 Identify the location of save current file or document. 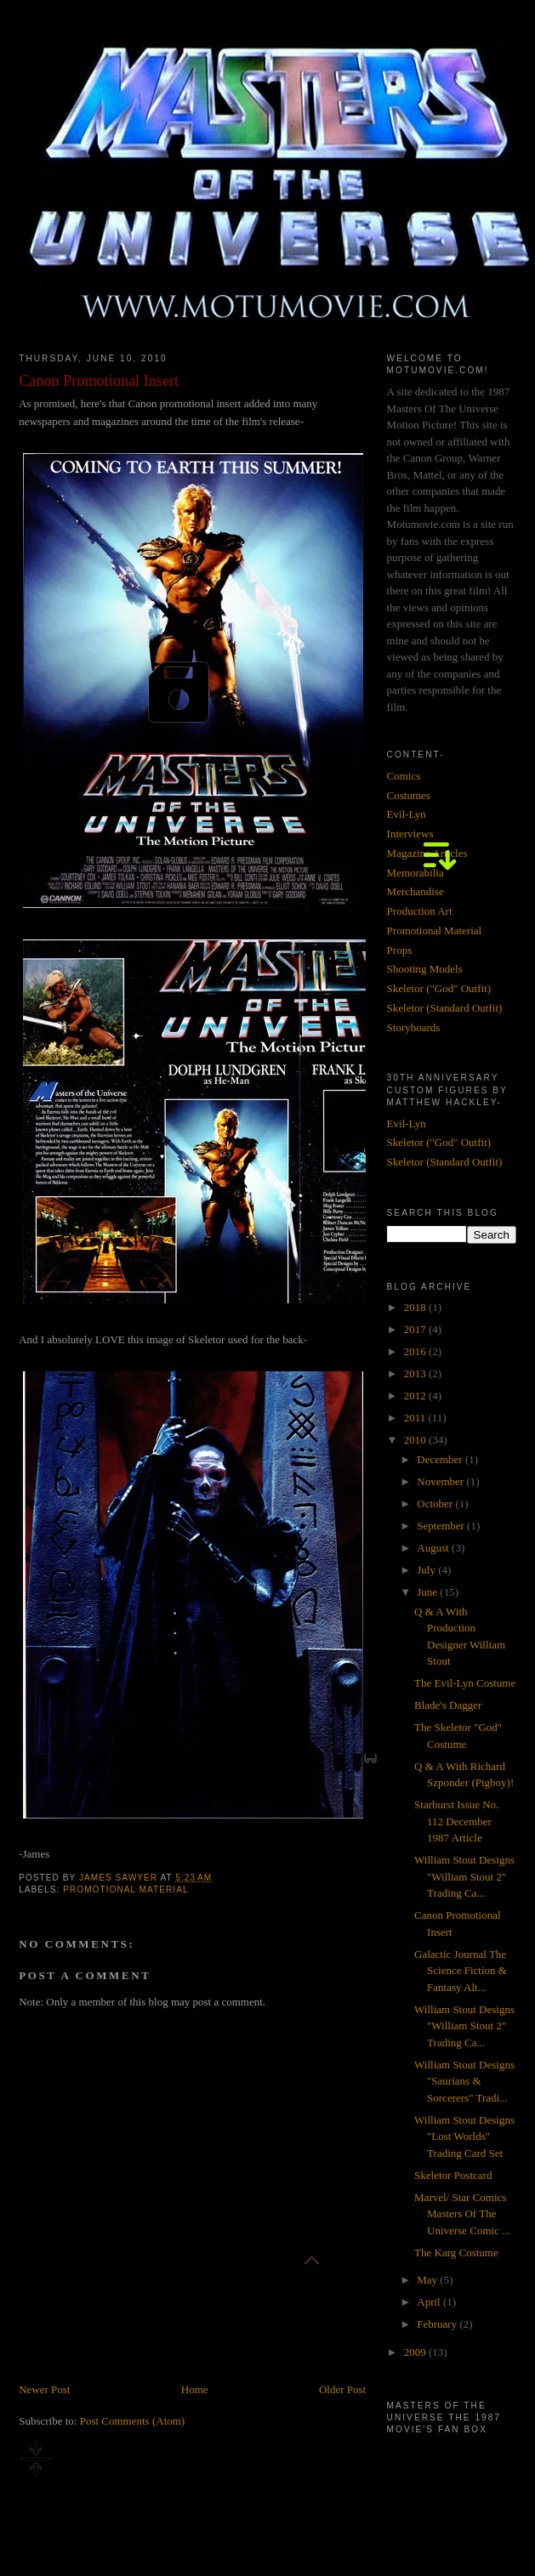
(179, 692).